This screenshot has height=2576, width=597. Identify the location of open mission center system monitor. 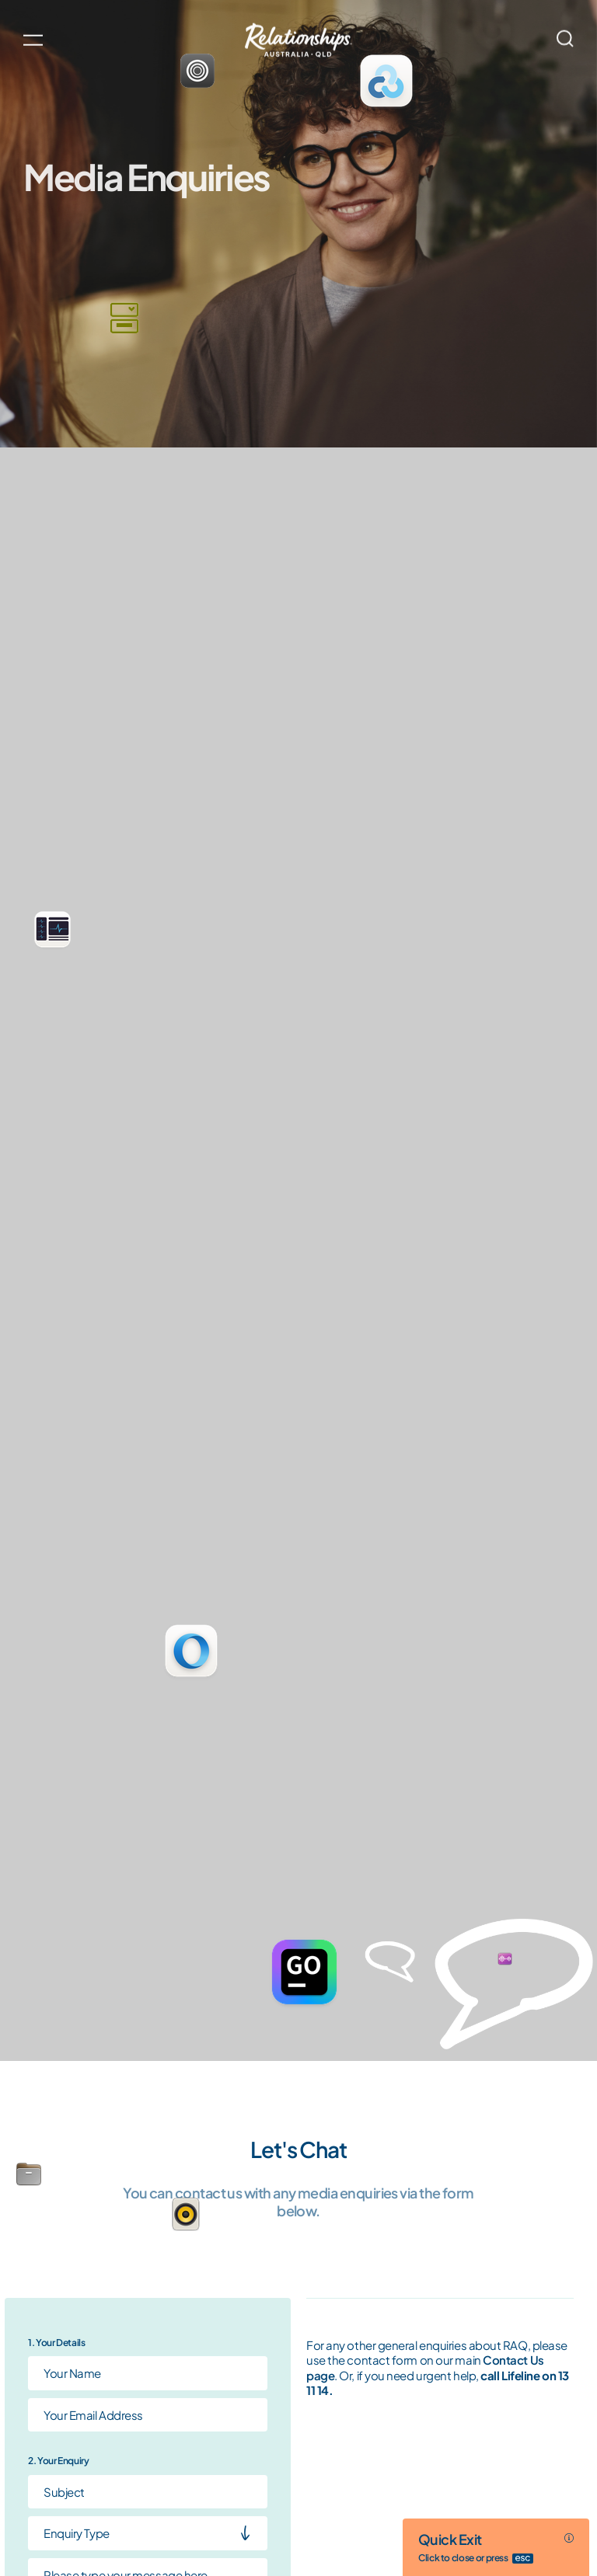
(52, 929).